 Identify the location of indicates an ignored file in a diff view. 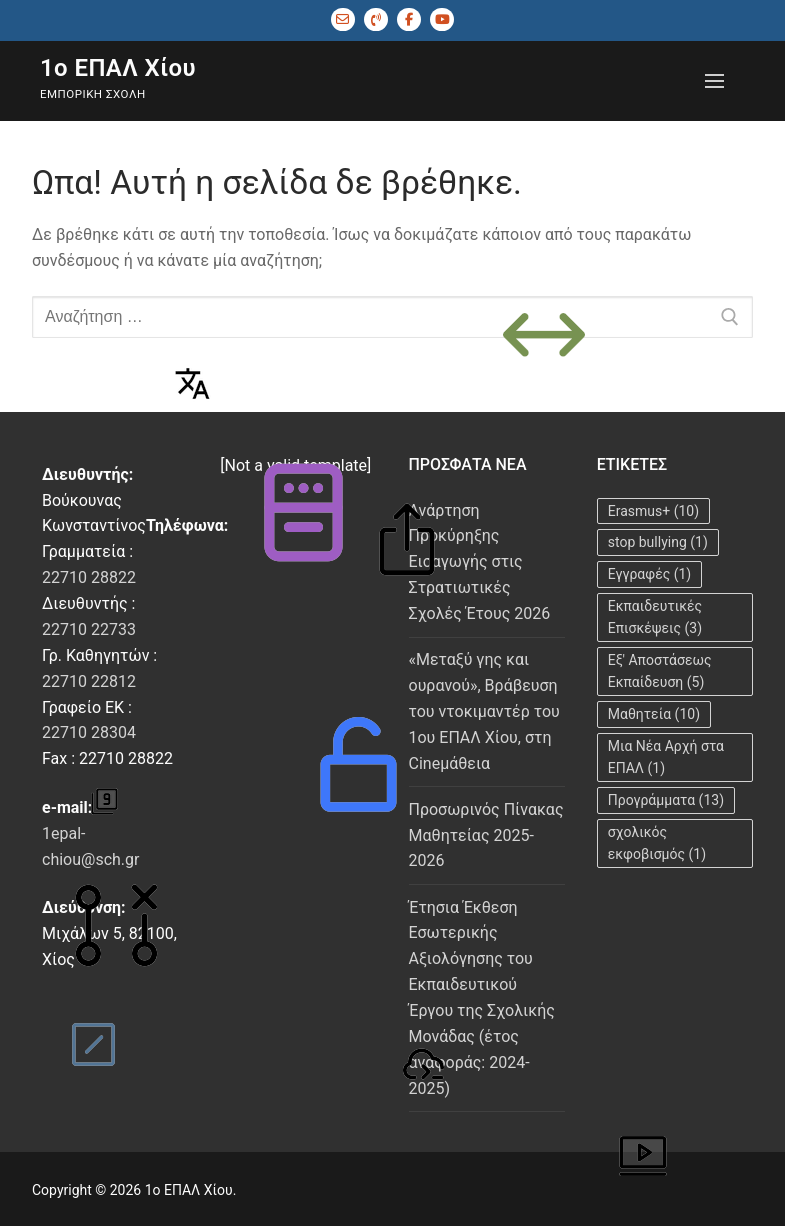
(93, 1044).